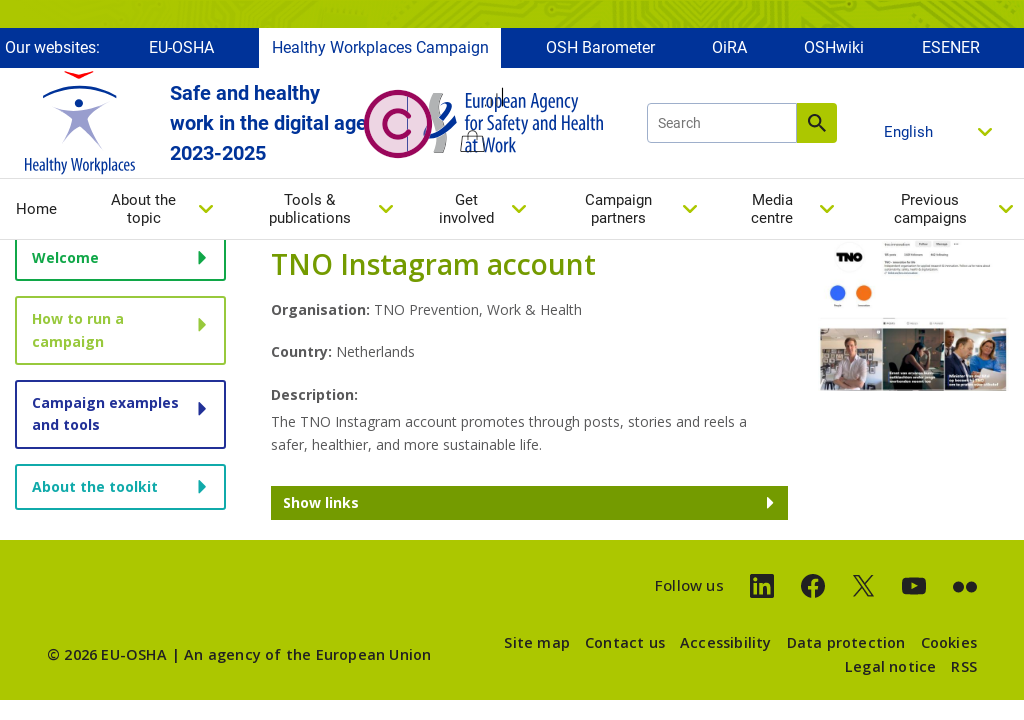  I want to click on indicates copyrighted content, so click(398, 124).